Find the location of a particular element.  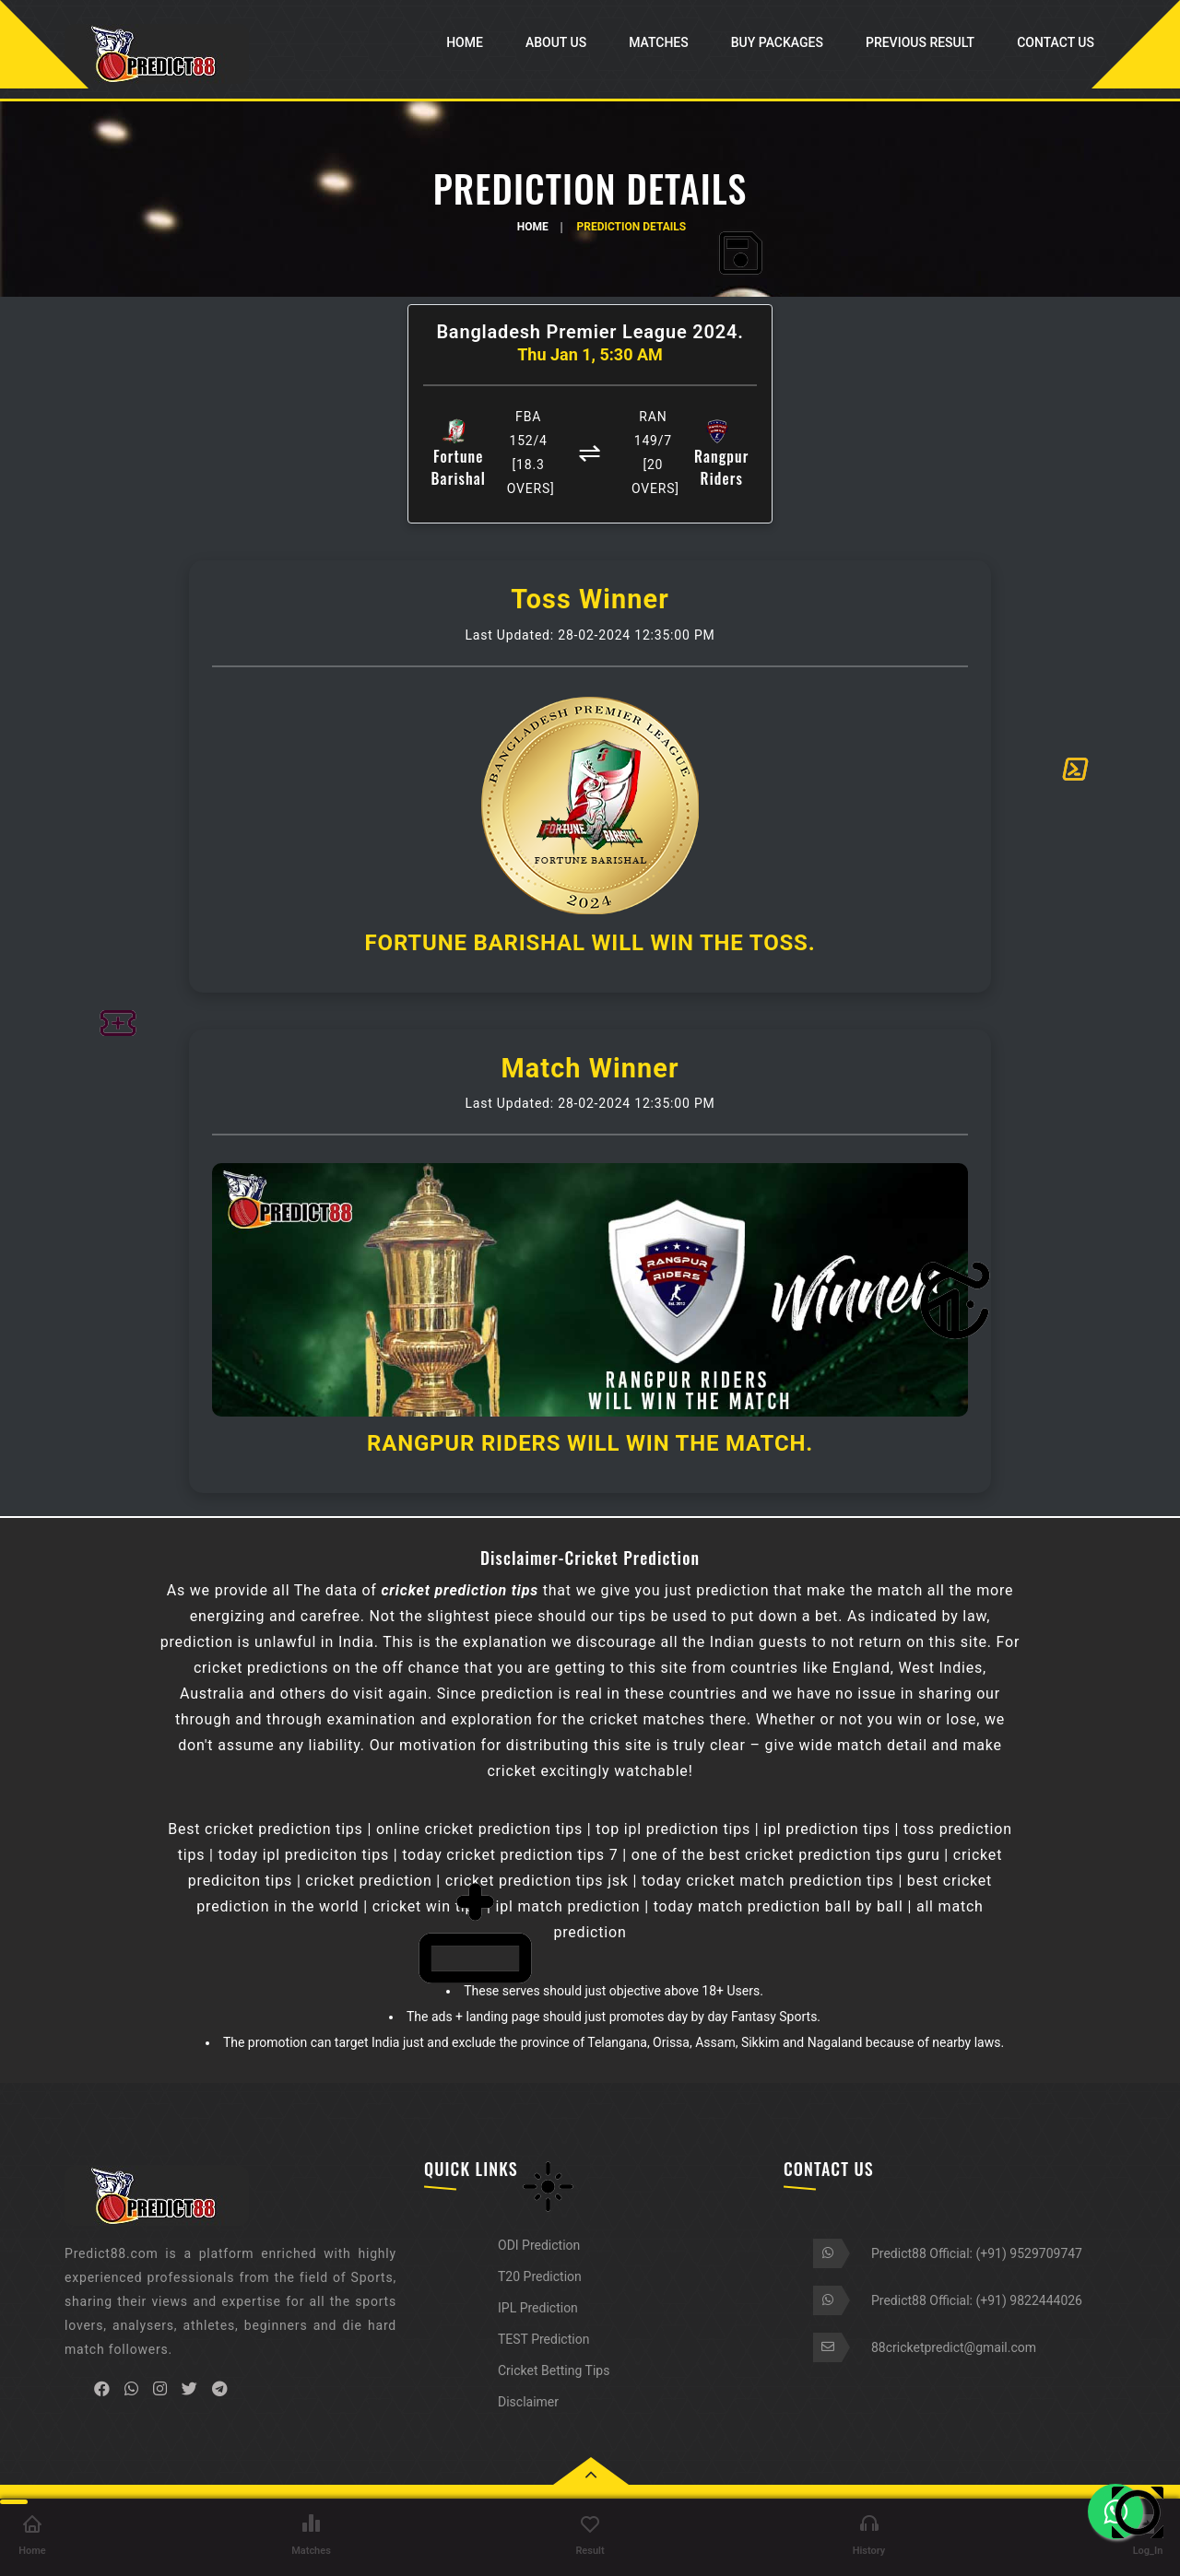

add a new ticket or pass is located at coordinates (118, 1023).